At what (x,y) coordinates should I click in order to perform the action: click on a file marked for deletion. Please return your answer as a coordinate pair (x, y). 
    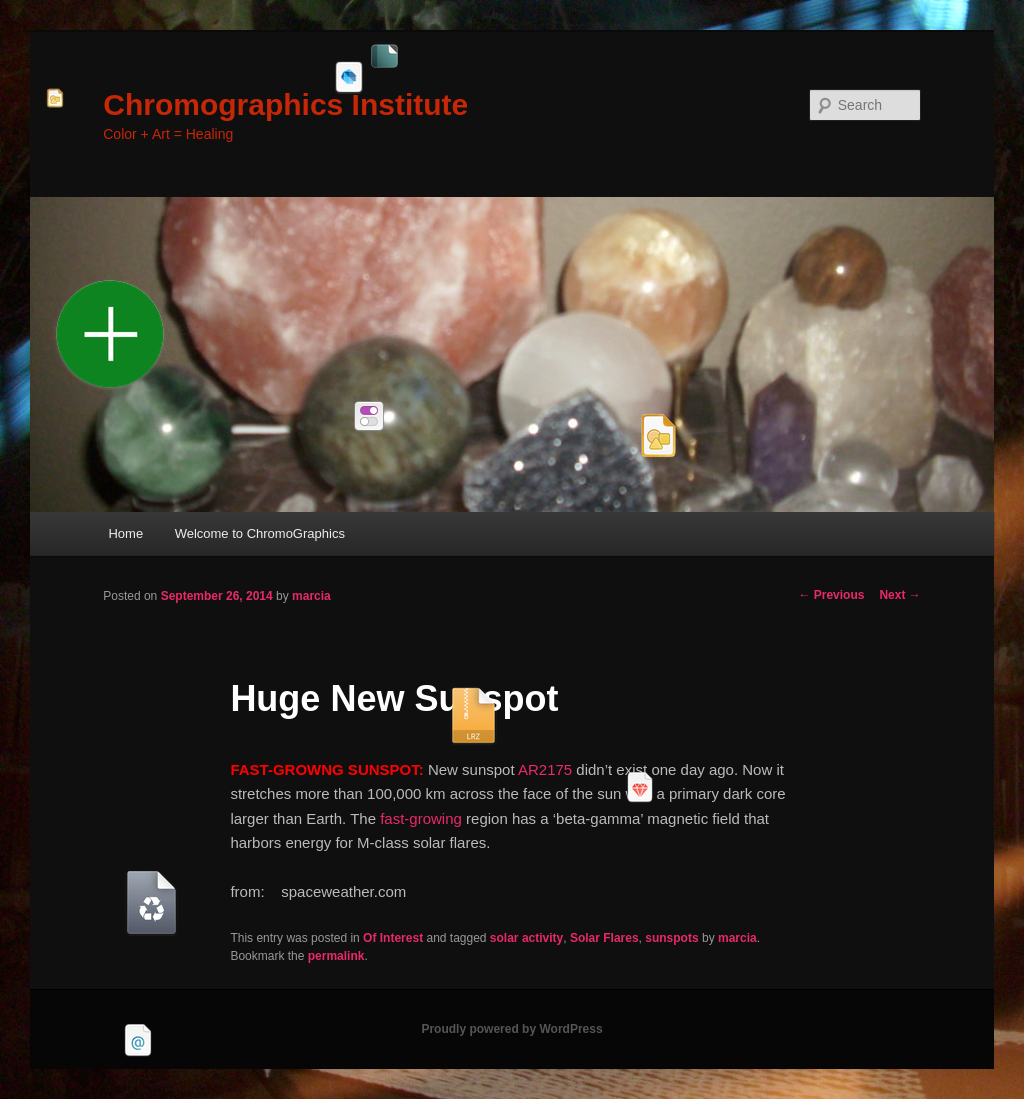
    Looking at the image, I should click on (151, 903).